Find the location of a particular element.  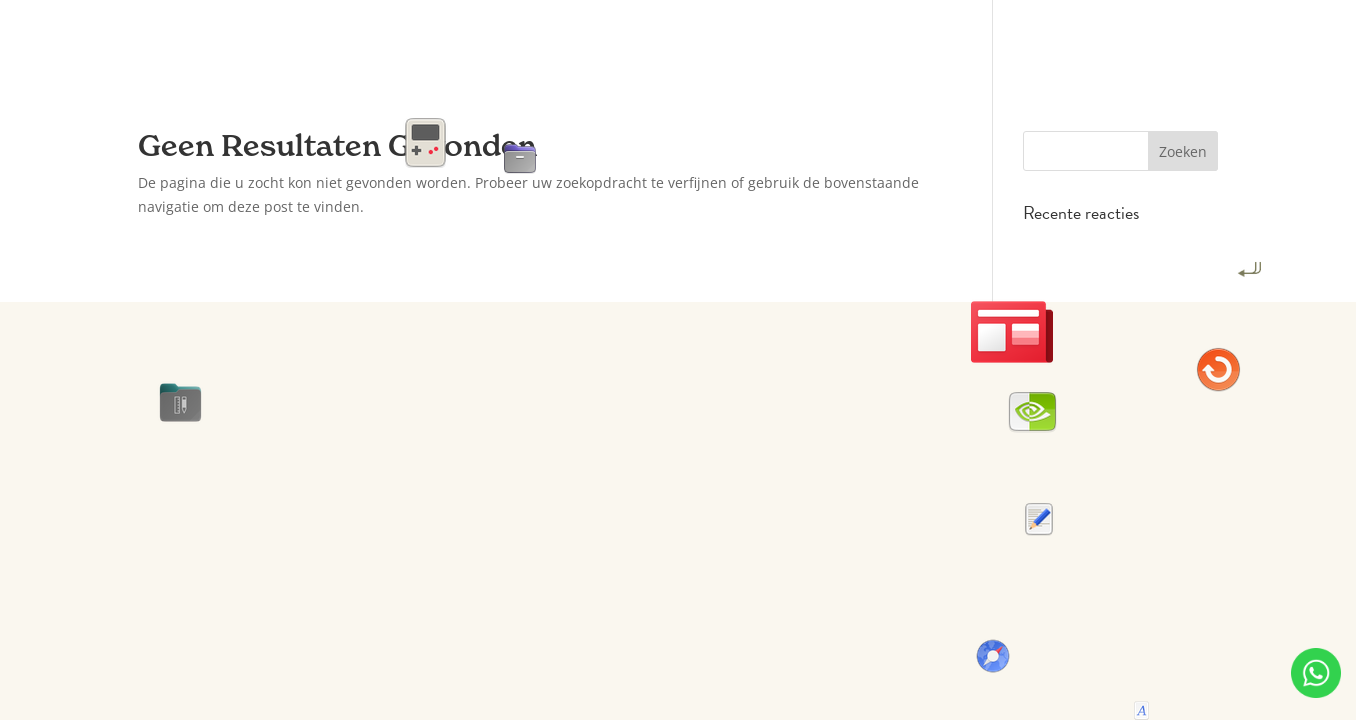

open the news app is located at coordinates (1012, 332).